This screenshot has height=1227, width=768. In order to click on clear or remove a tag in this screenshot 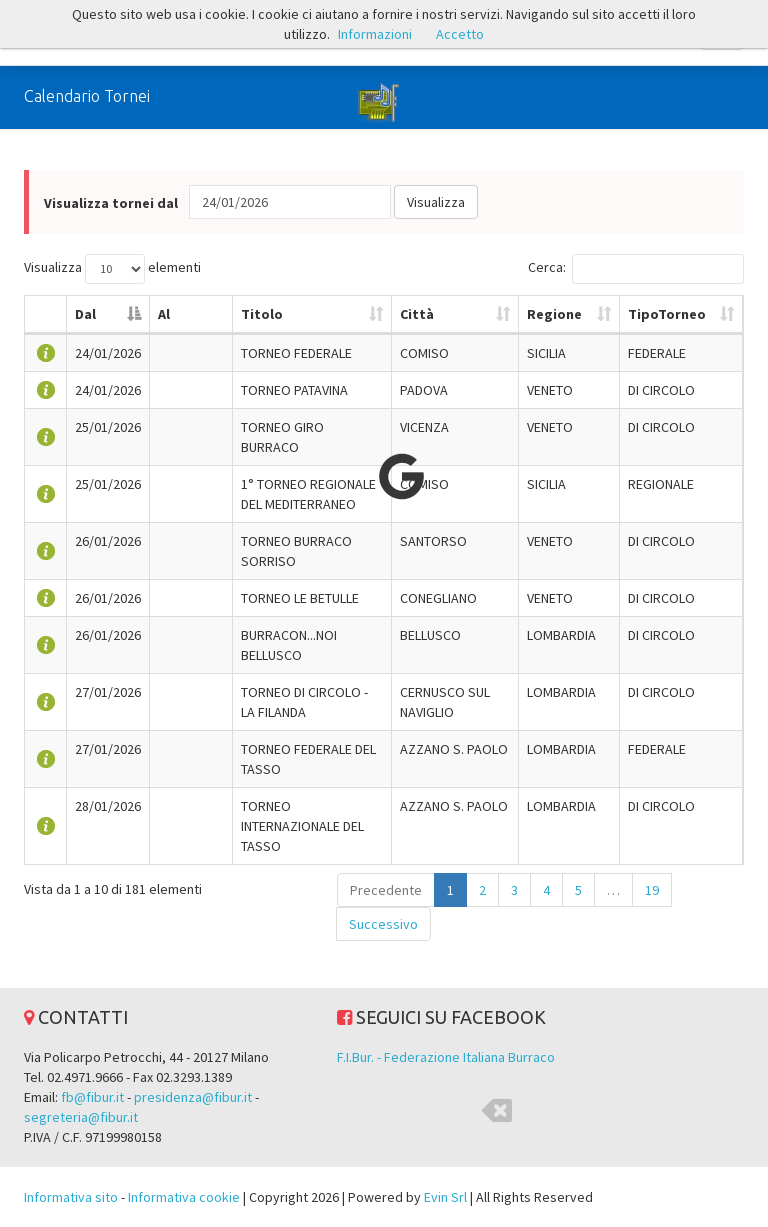, I will do `click(496, 1110)`.